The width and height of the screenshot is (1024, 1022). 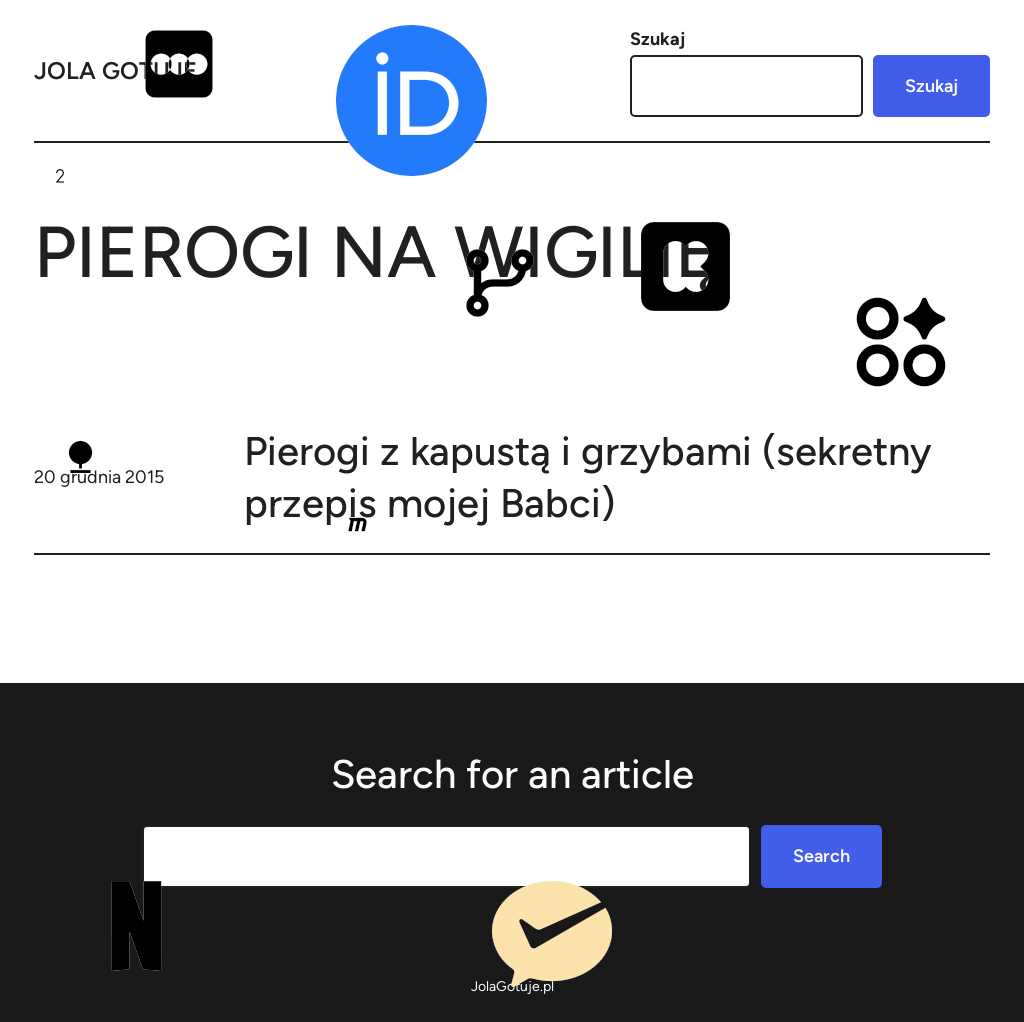 What do you see at coordinates (179, 64) in the screenshot?
I see `open the Letterboxd app` at bounding box center [179, 64].